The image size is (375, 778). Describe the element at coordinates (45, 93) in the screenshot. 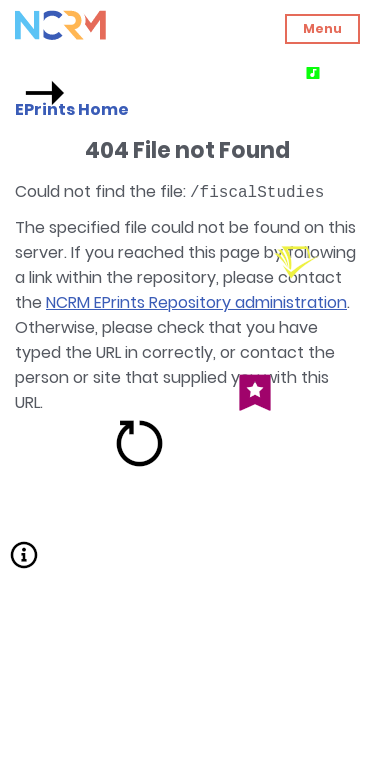

I see `navigate to the next step or page` at that location.